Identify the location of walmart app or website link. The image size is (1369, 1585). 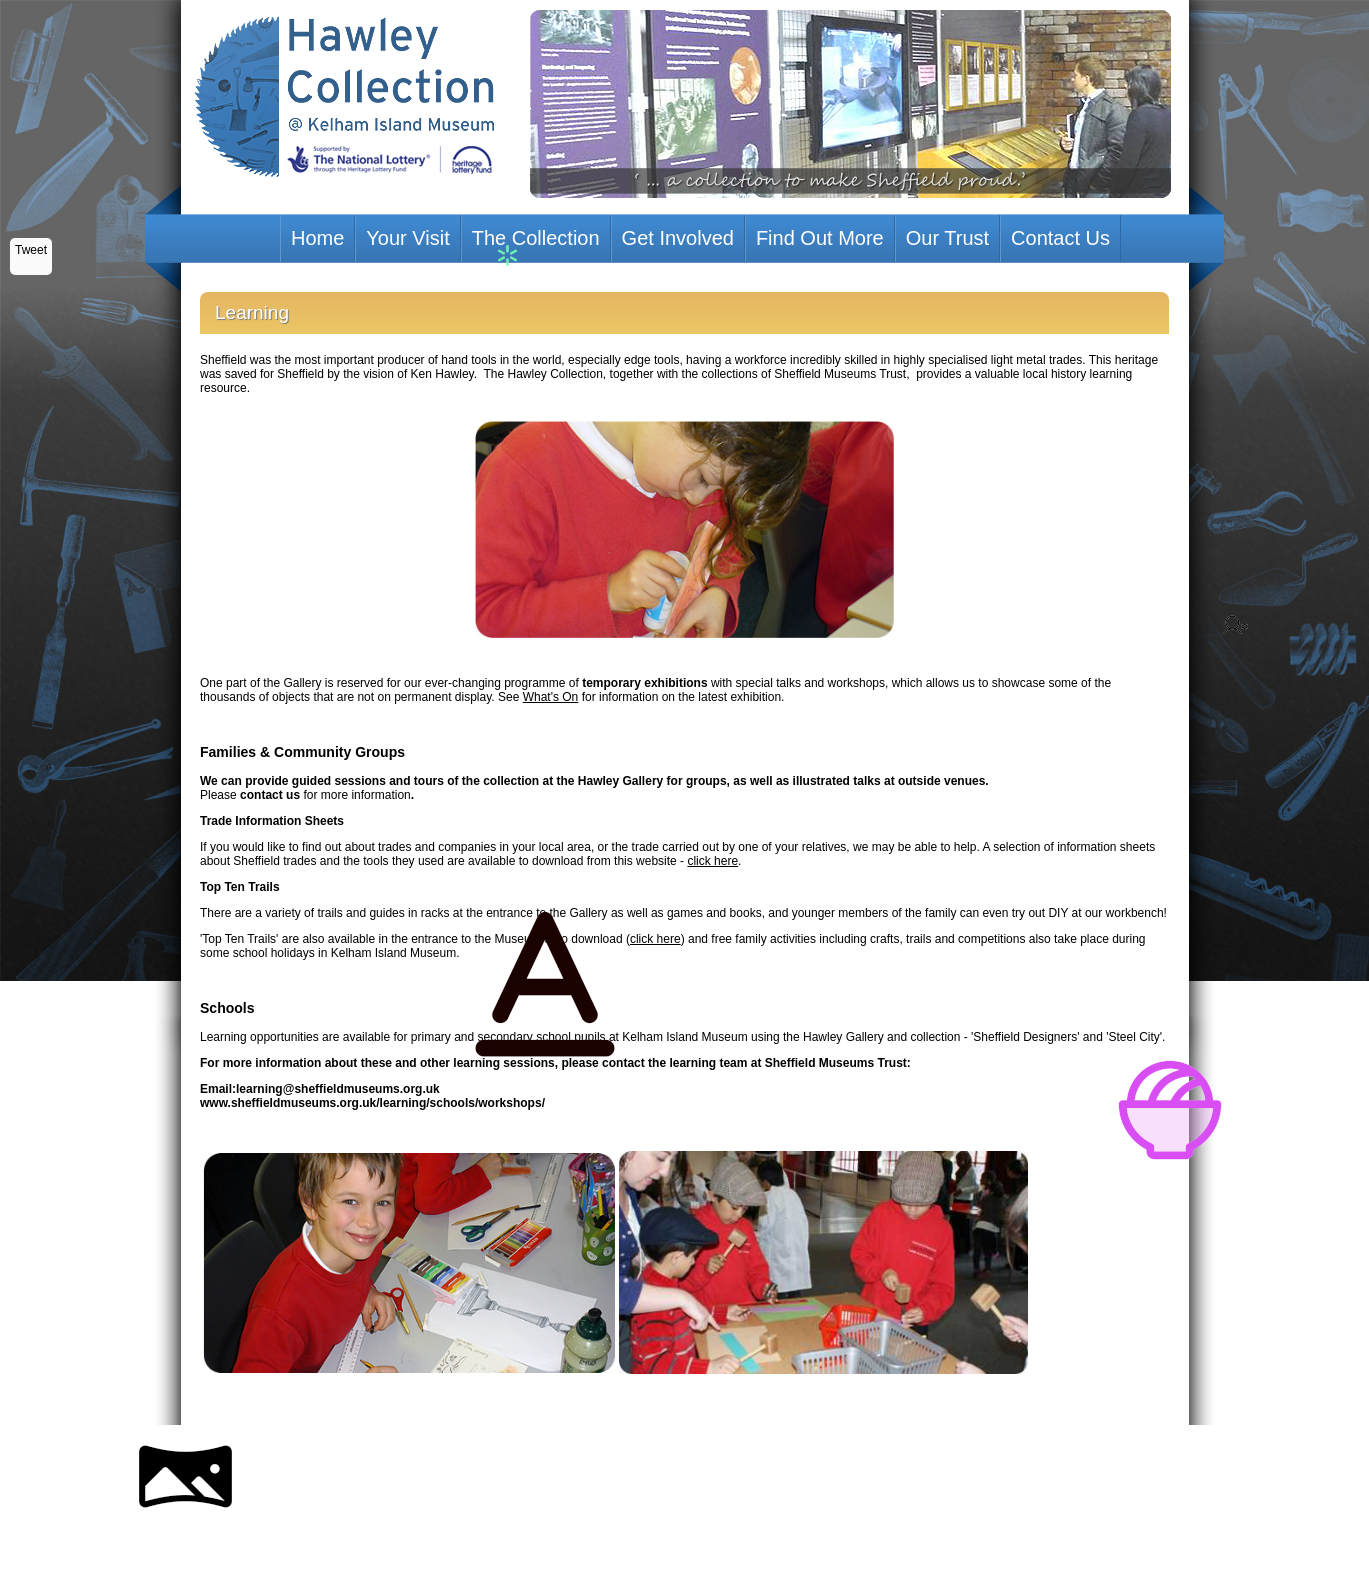
(507, 255).